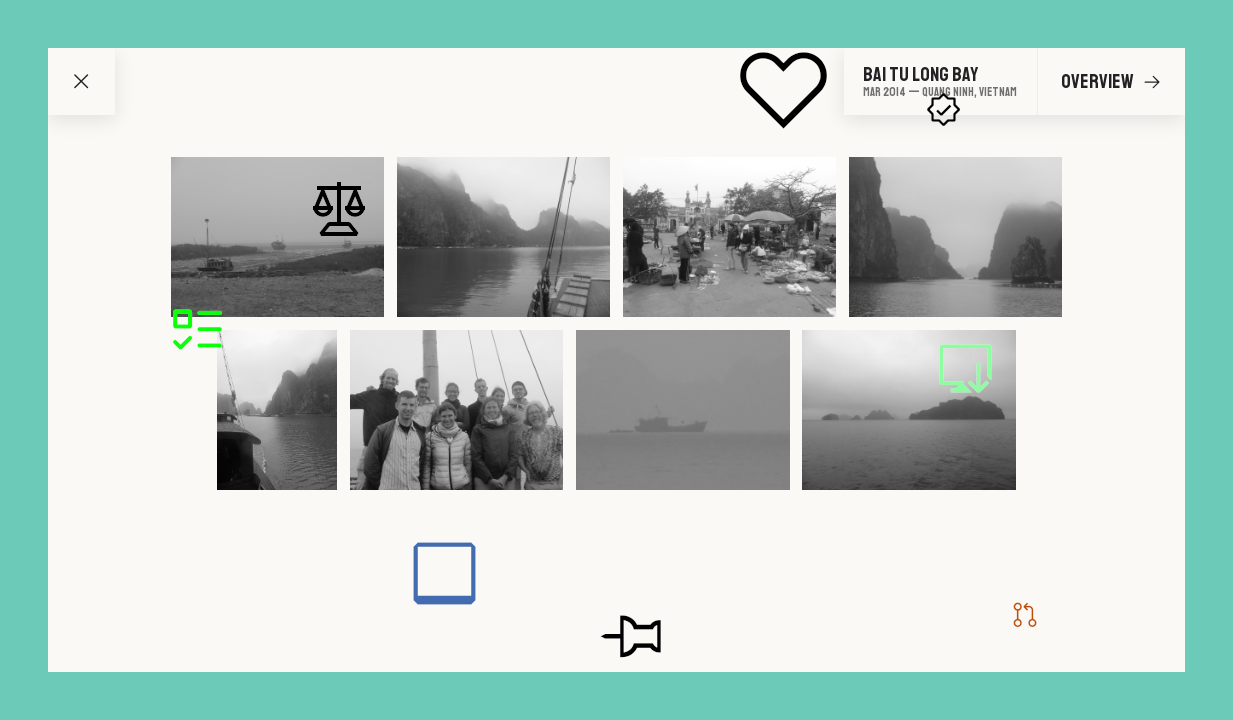  I want to click on toggle the status bar visibility, so click(444, 573).